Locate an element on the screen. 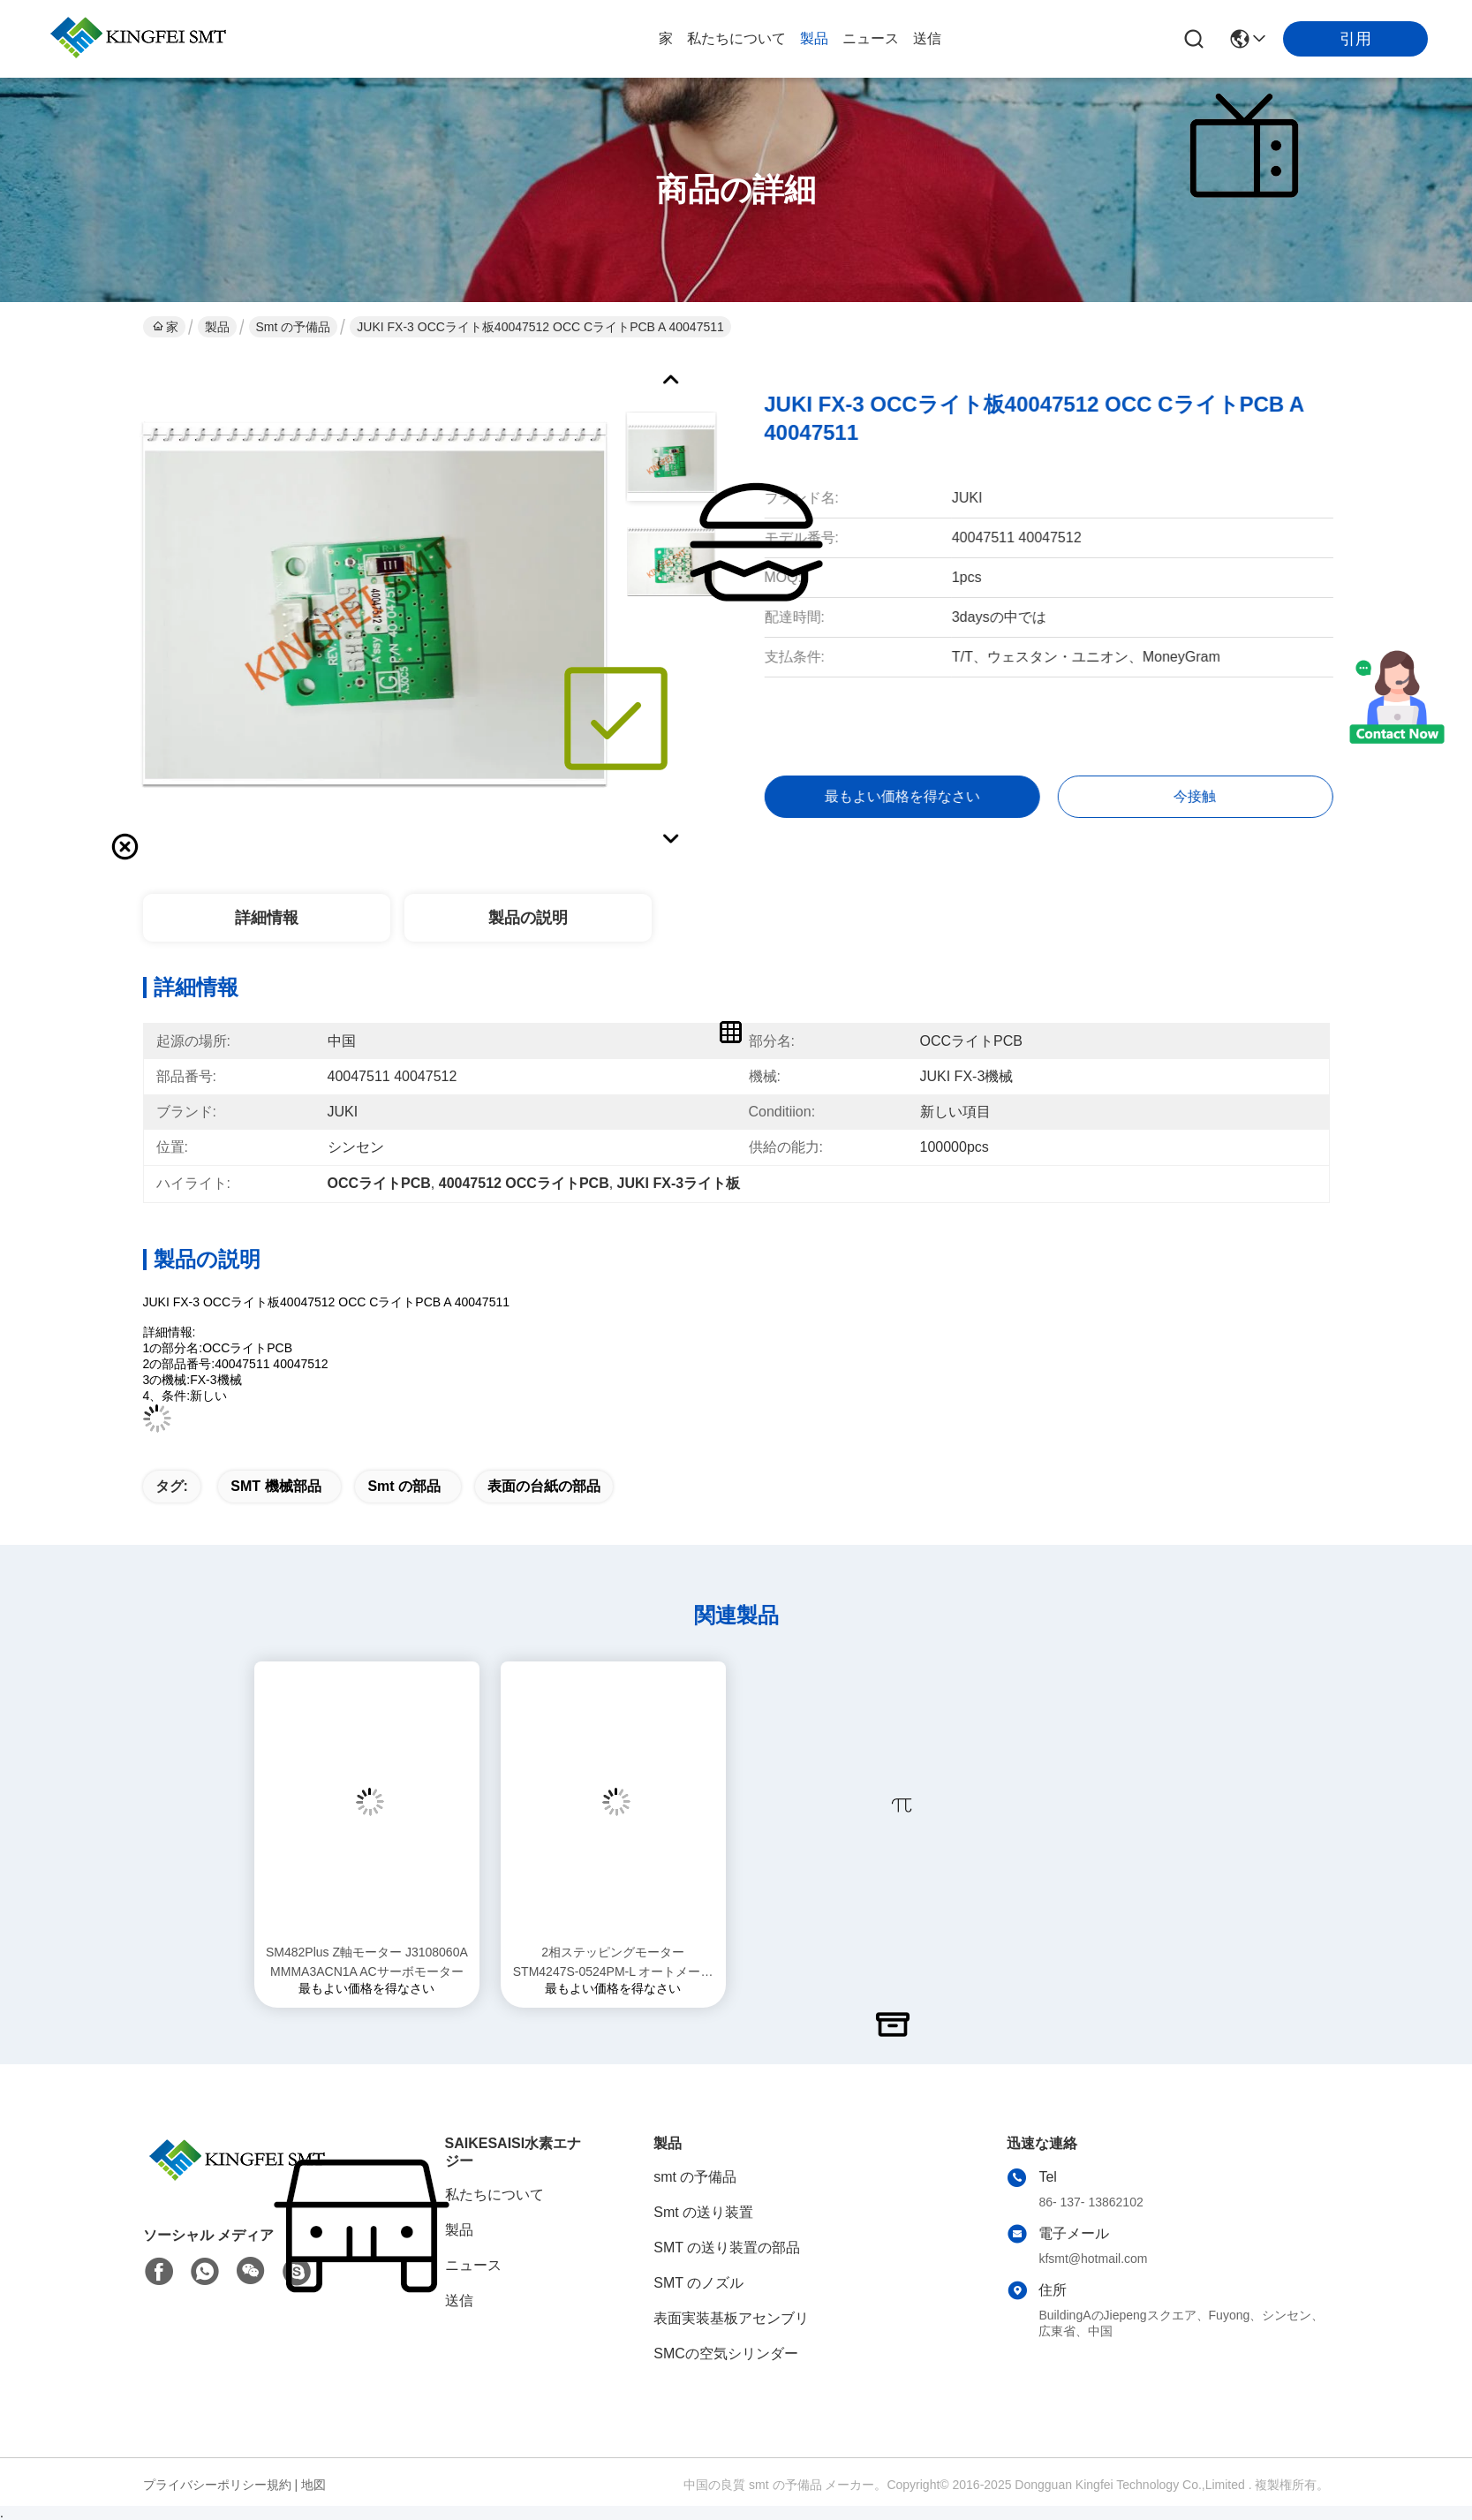  archive item or conversation is located at coordinates (893, 2024).